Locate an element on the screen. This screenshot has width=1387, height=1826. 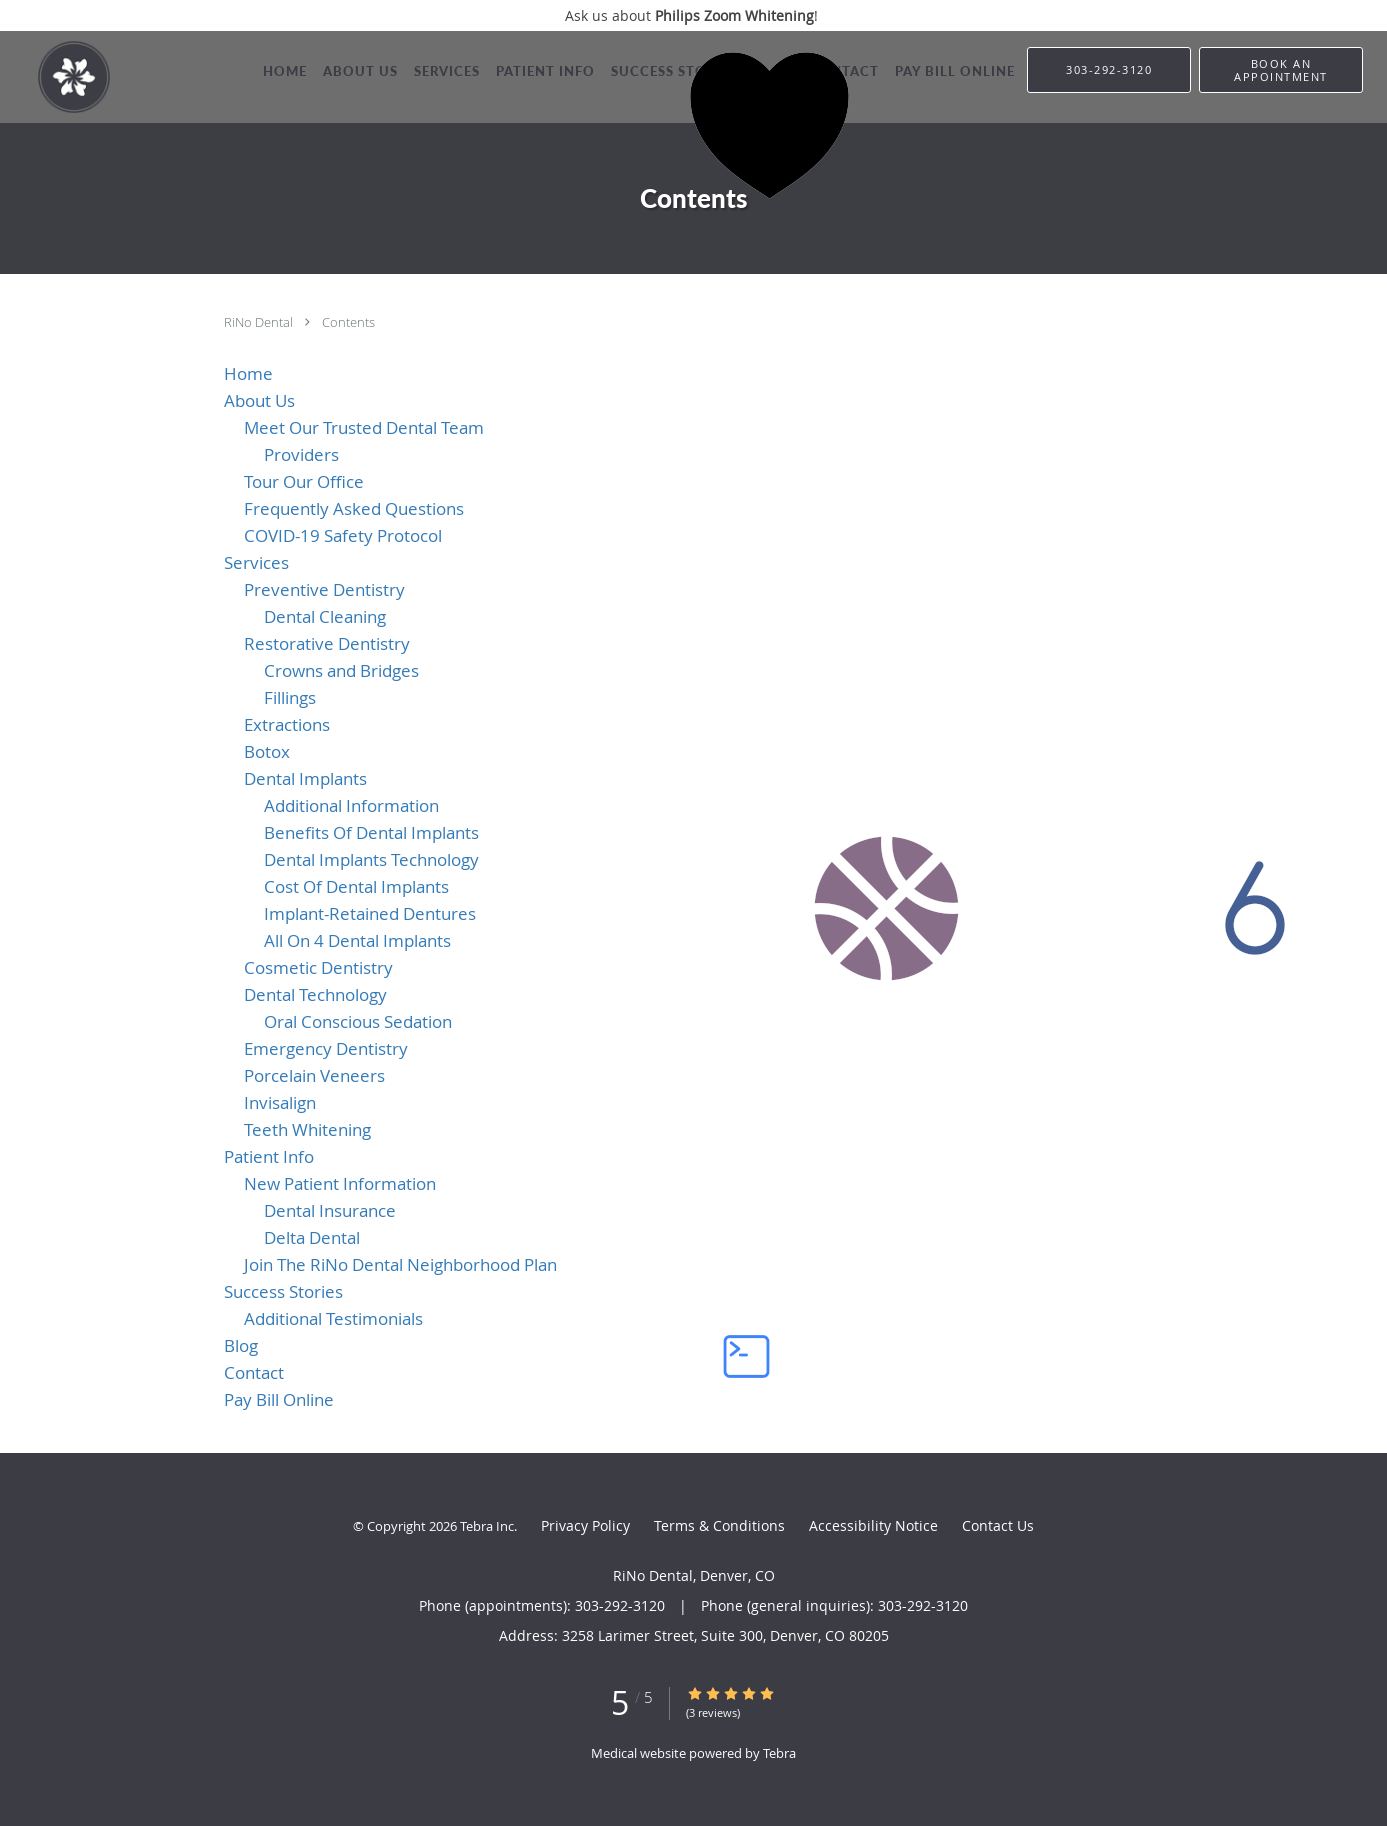
indicates the number six in a list or sequence is located at coordinates (1255, 908).